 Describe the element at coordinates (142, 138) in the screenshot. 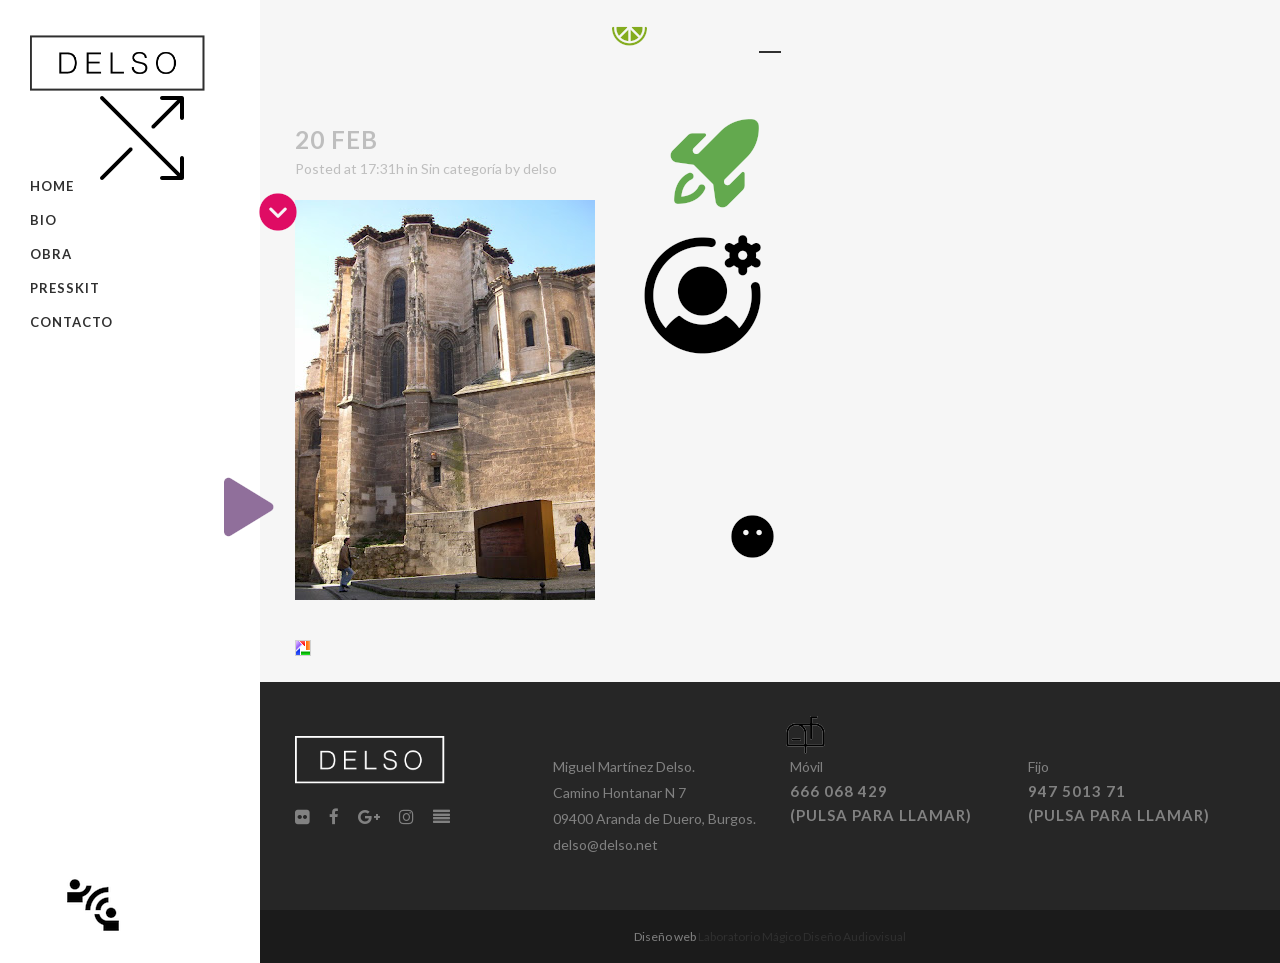

I see `shuffle or randomize playback order` at that location.